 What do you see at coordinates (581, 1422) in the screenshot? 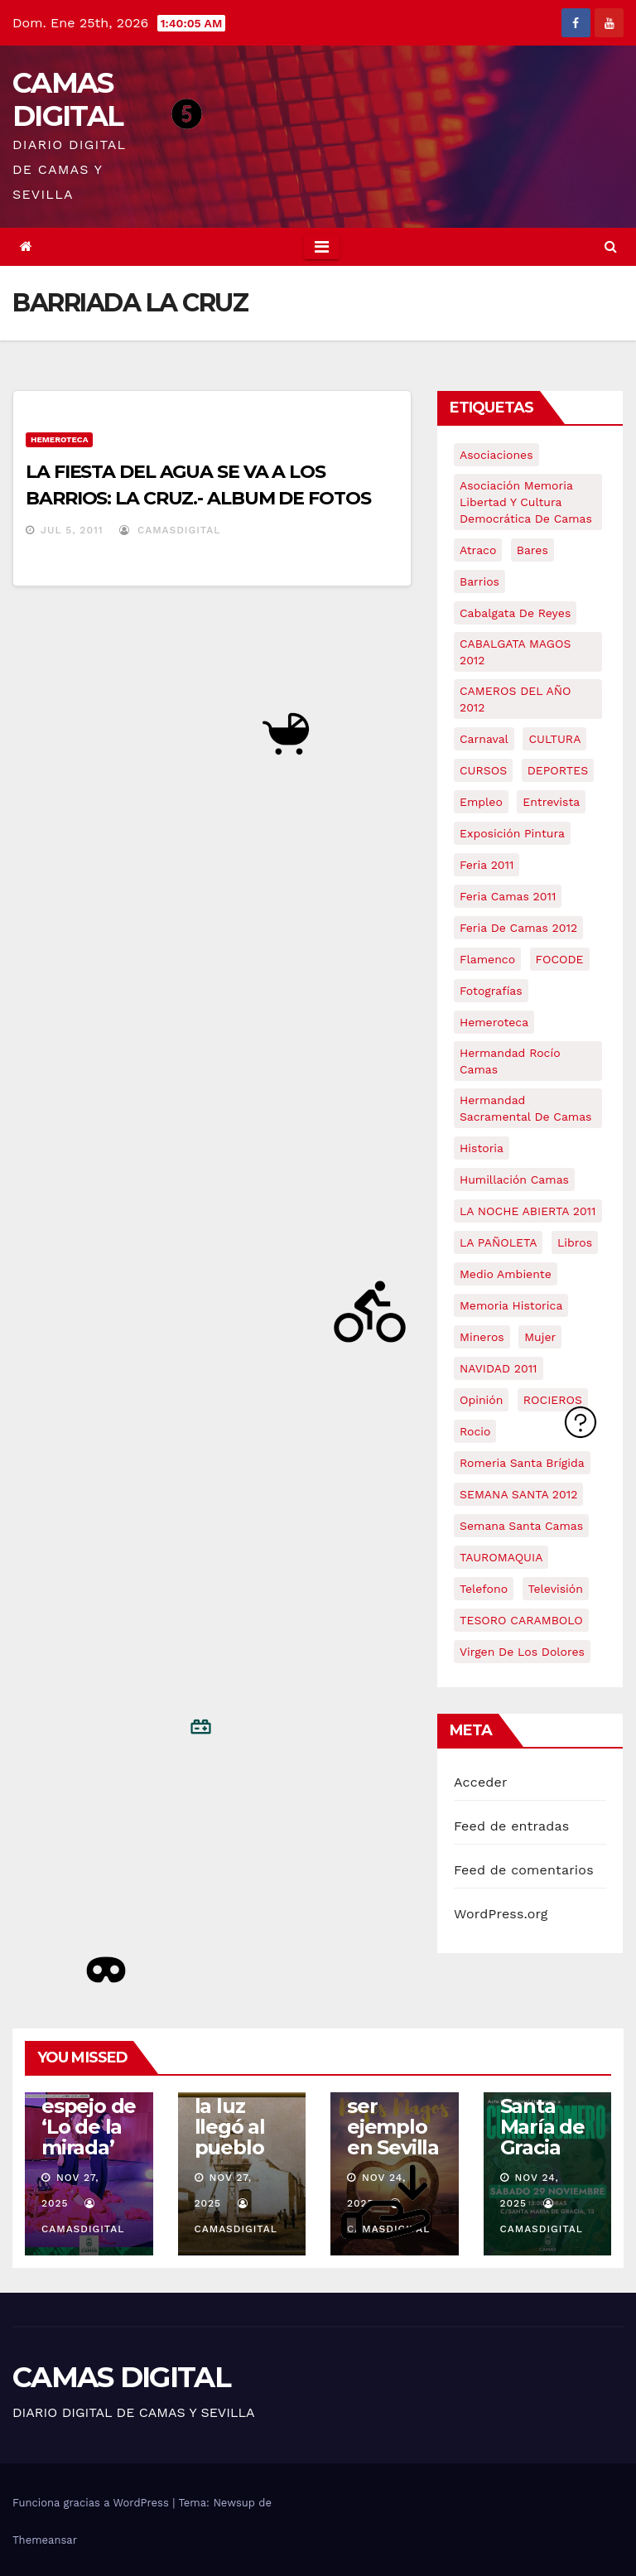
I see `access help or support` at bounding box center [581, 1422].